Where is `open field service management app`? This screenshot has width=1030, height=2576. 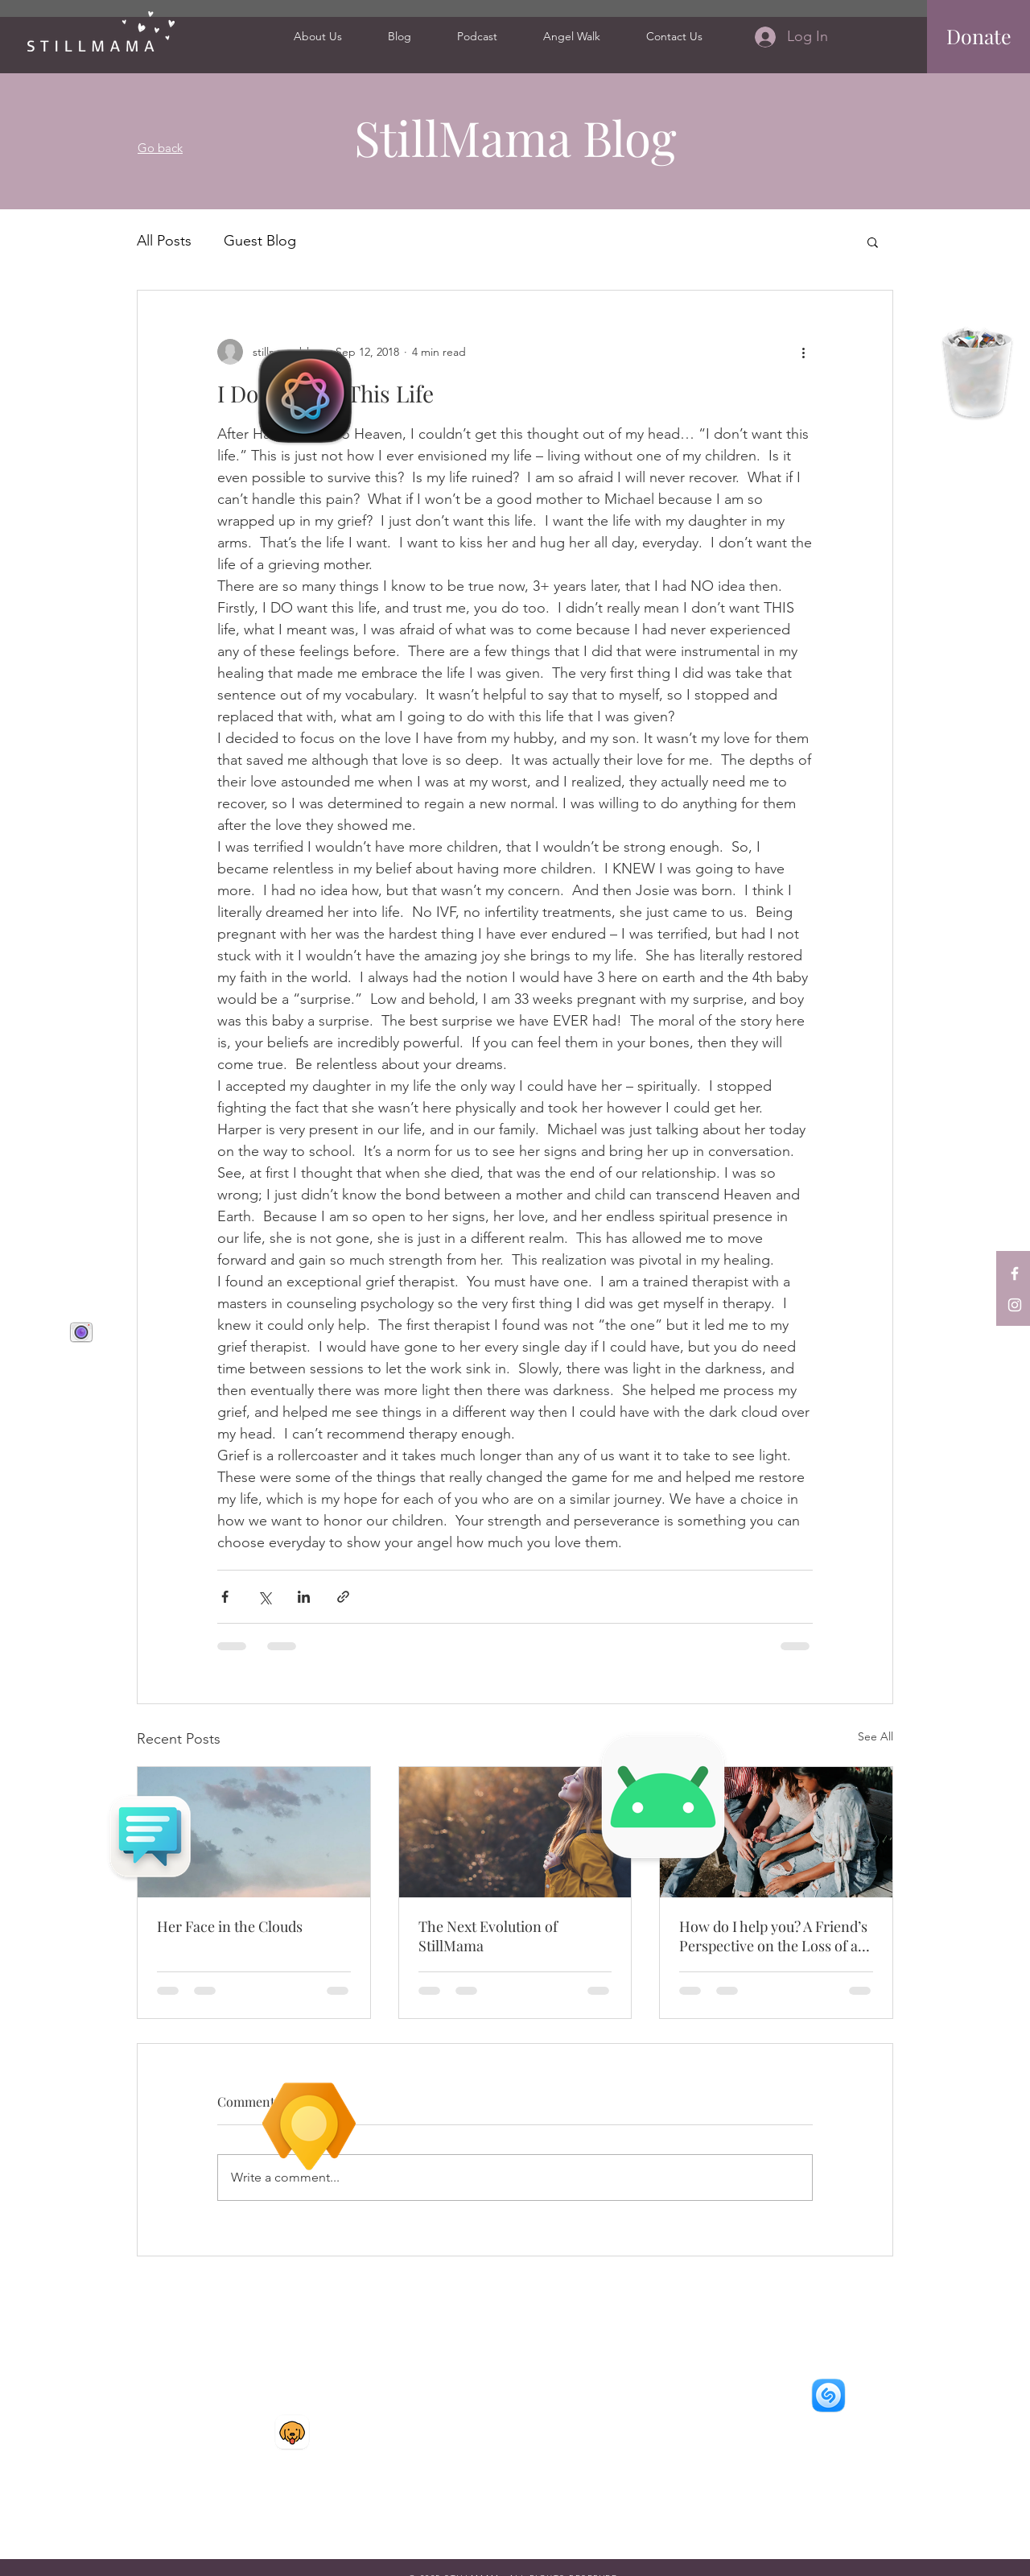 open field service management app is located at coordinates (309, 2124).